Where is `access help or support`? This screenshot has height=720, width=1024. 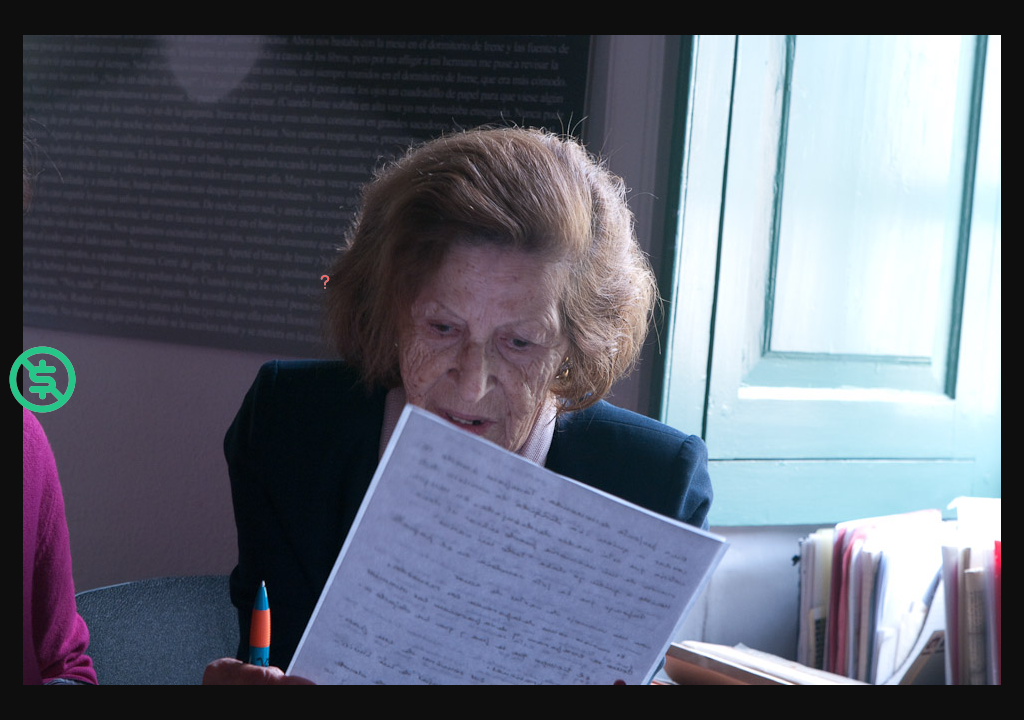 access help or support is located at coordinates (325, 282).